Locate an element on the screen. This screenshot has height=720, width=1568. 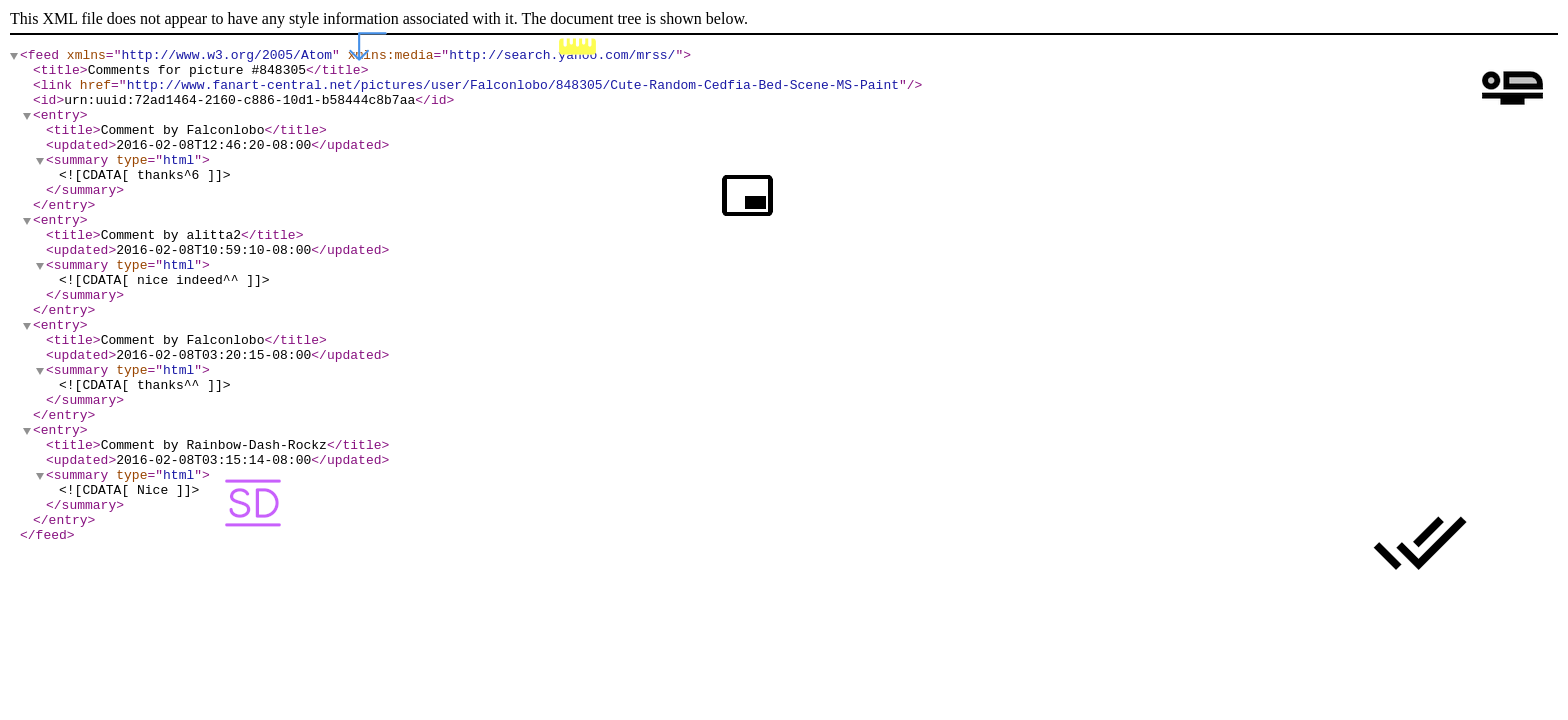
add branding or watermark to content is located at coordinates (747, 195).